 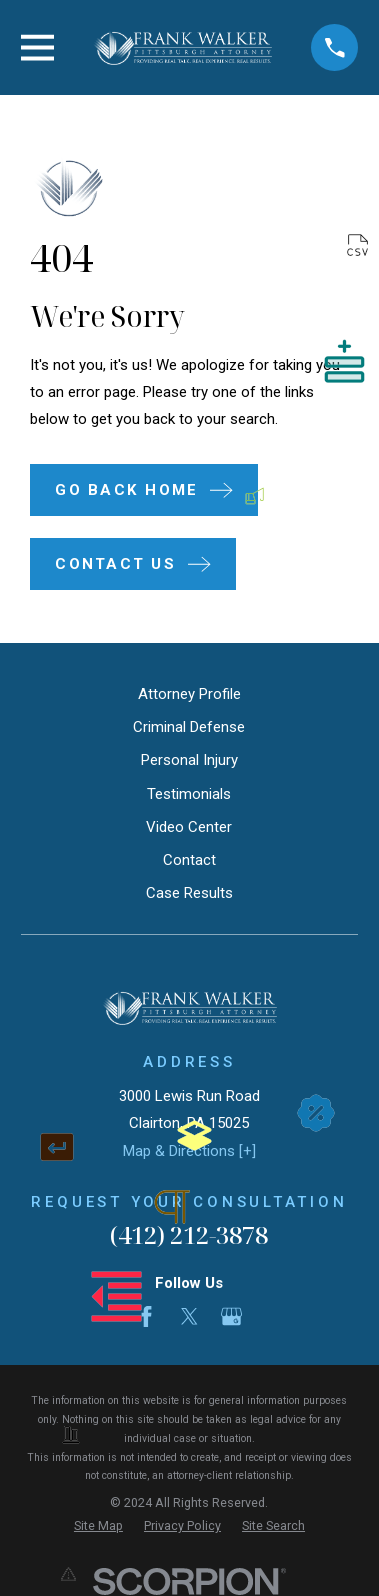 What do you see at coordinates (173, 1207) in the screenshot?
I see `toggle paragraph formatting` at bounding box center [173, 1207].